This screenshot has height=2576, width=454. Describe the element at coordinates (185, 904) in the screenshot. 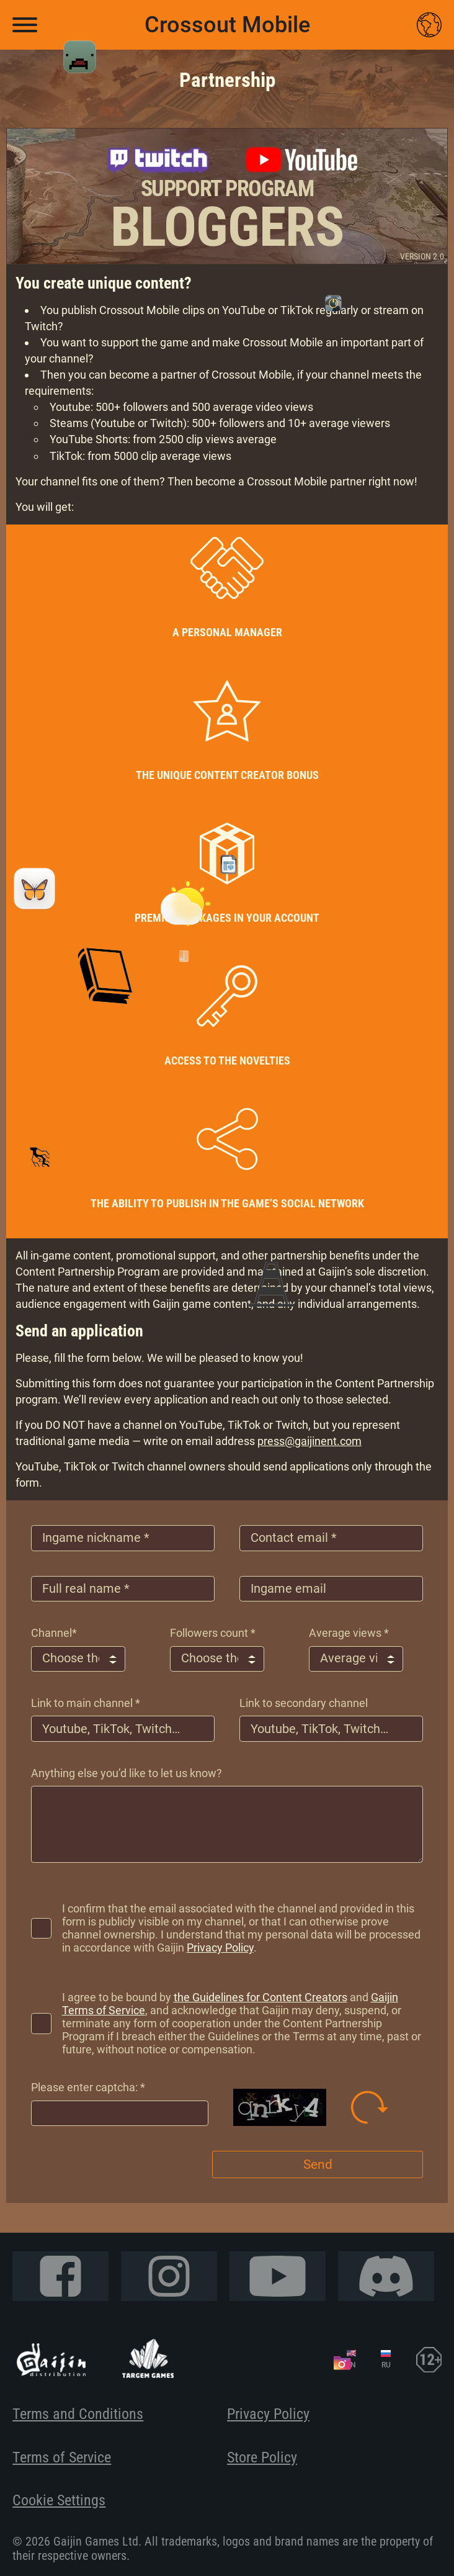

I see `indicates partly cloudy weather conditions` at that location.